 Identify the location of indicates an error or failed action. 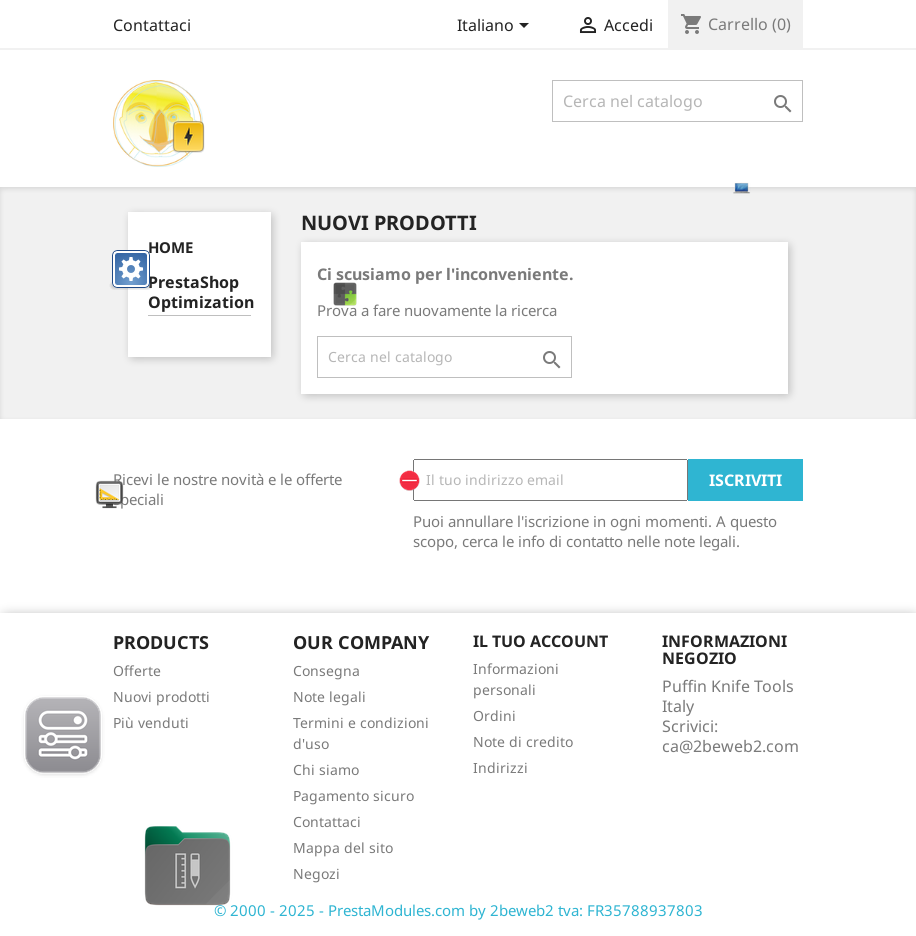
(409, 480).